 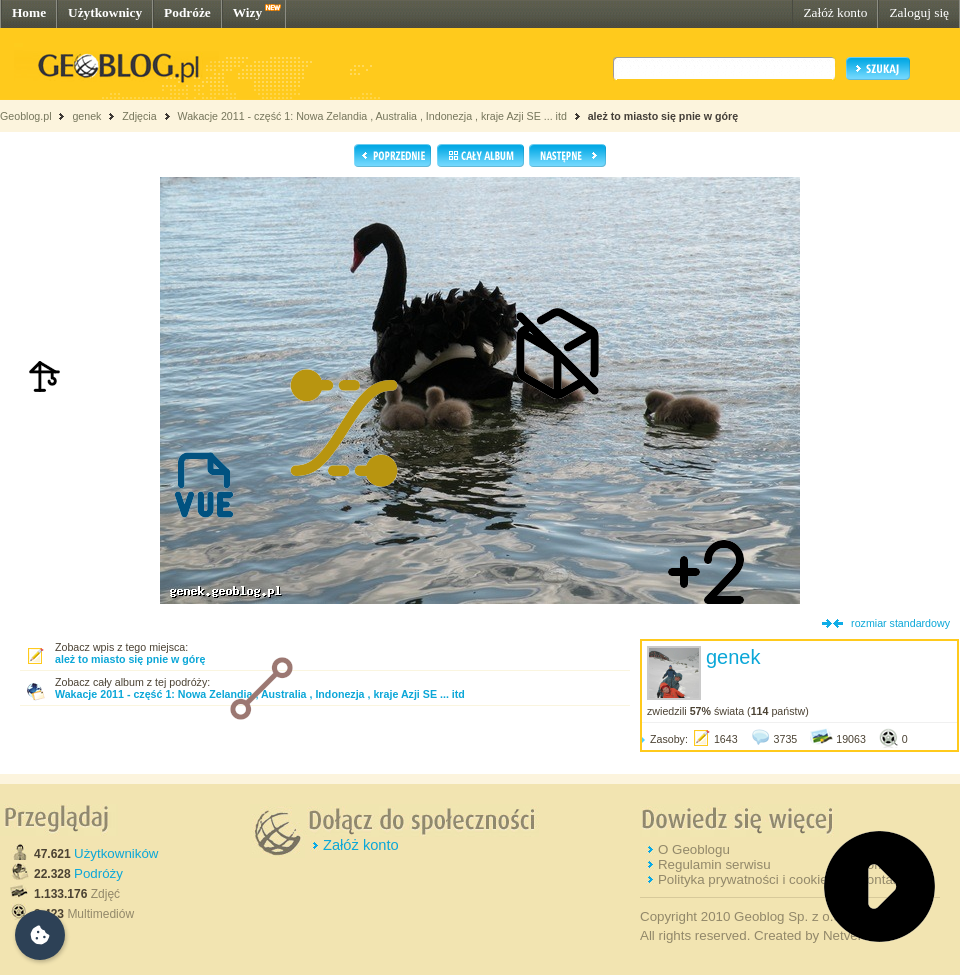 What do you see at coordinates (879, 886) in the screenshot?
I see `play media or video content` at bounding box center [879, 886].